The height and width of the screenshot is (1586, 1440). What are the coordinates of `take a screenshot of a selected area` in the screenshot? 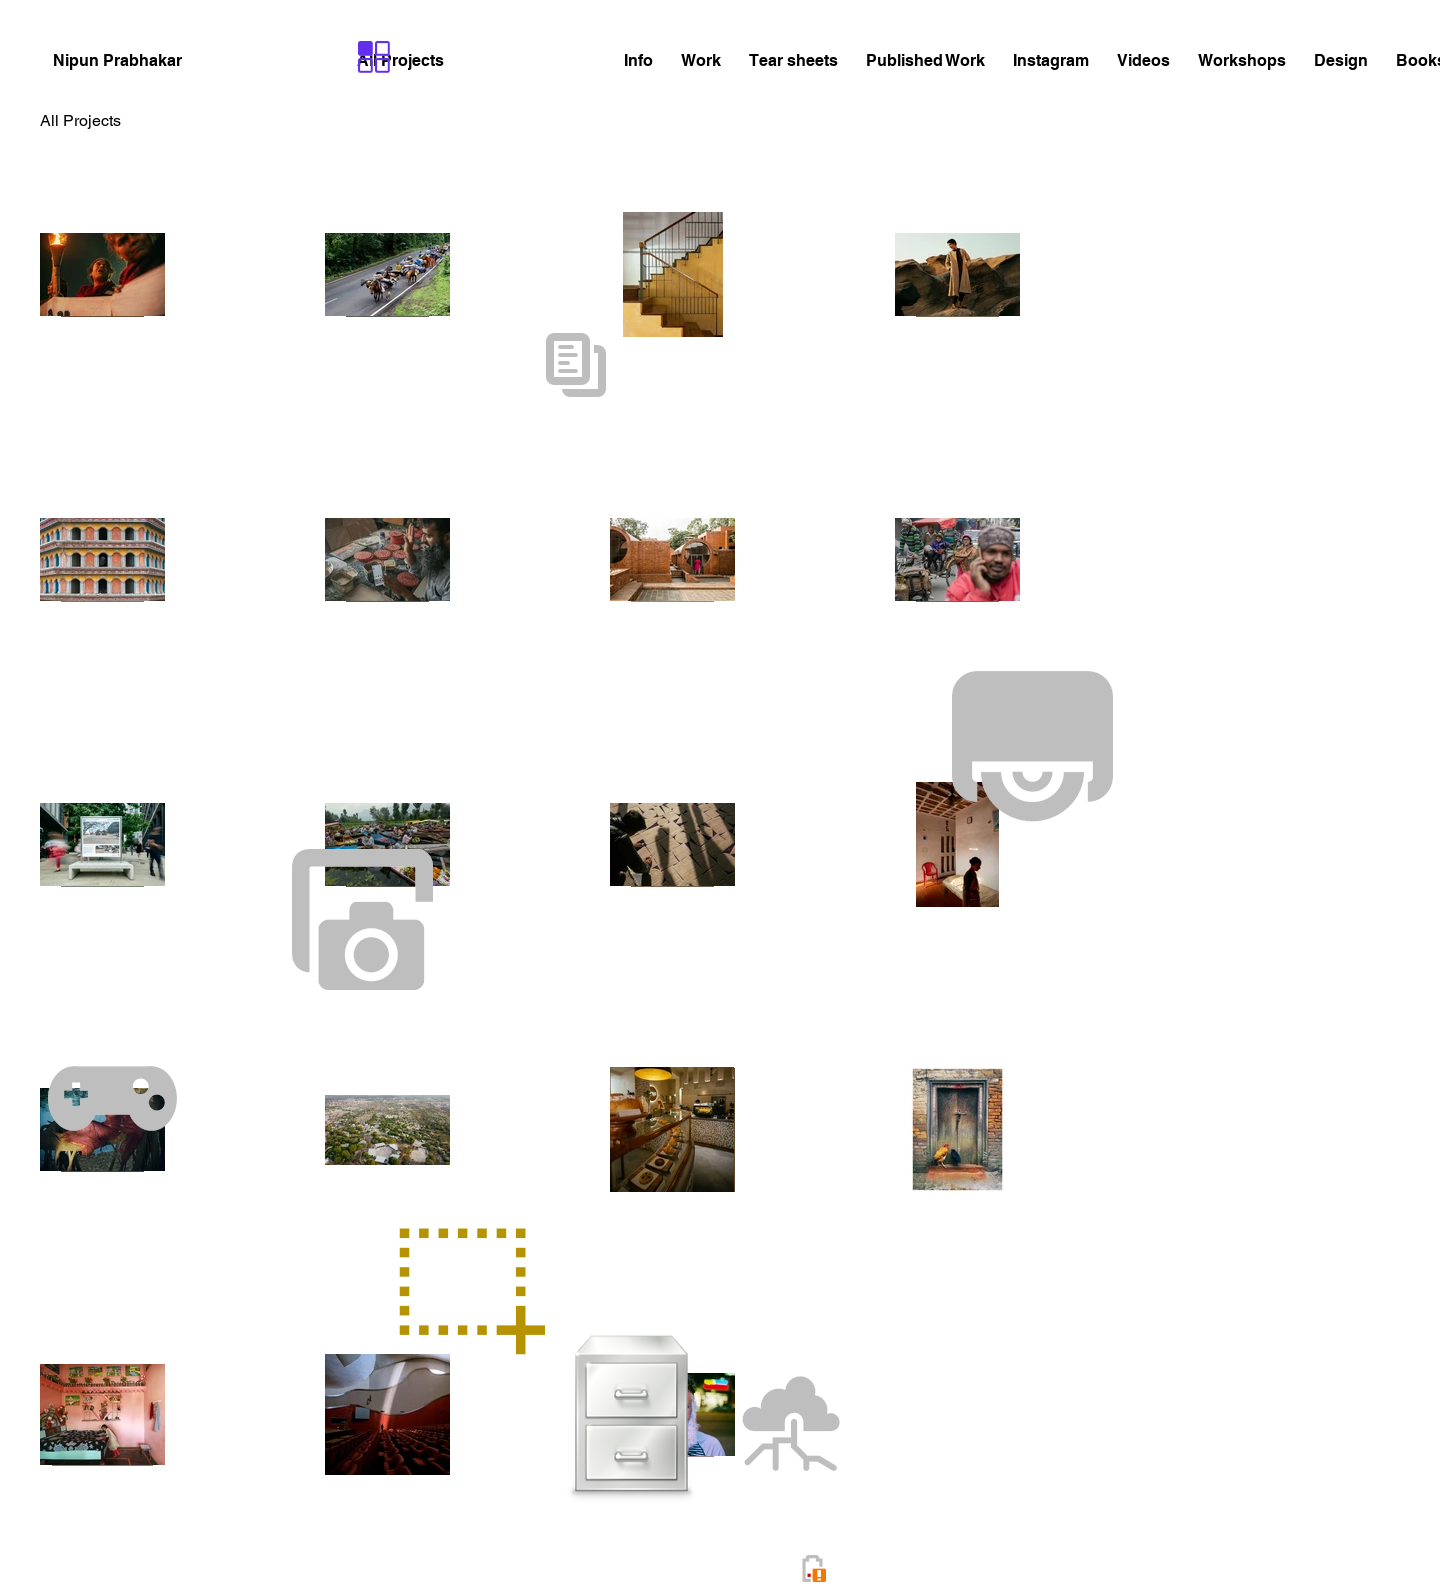 It's located at (467, 1286).